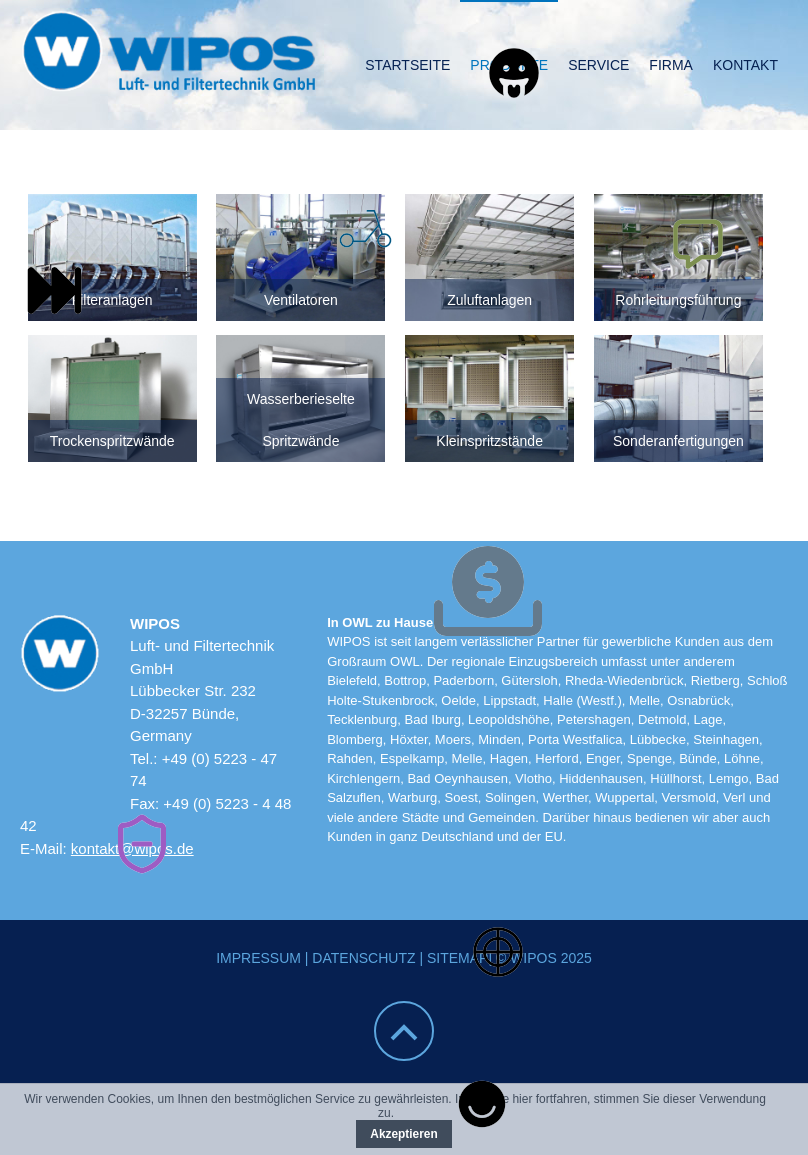  What do you see at coordinates (698, 241) in the screenshot?
I see `open messaging or chat` at bounding box center [698, 241].